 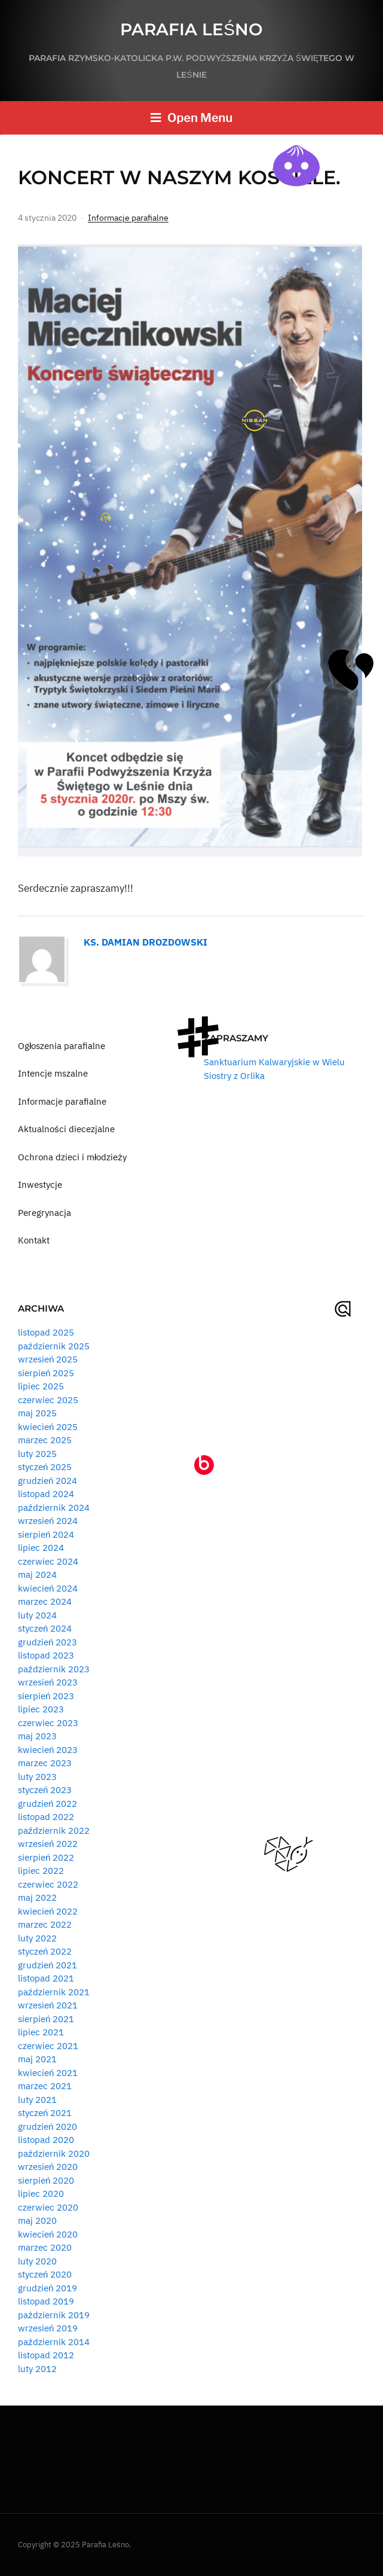 I want to click on algolia search service logo, so click(x=342, y=1309).